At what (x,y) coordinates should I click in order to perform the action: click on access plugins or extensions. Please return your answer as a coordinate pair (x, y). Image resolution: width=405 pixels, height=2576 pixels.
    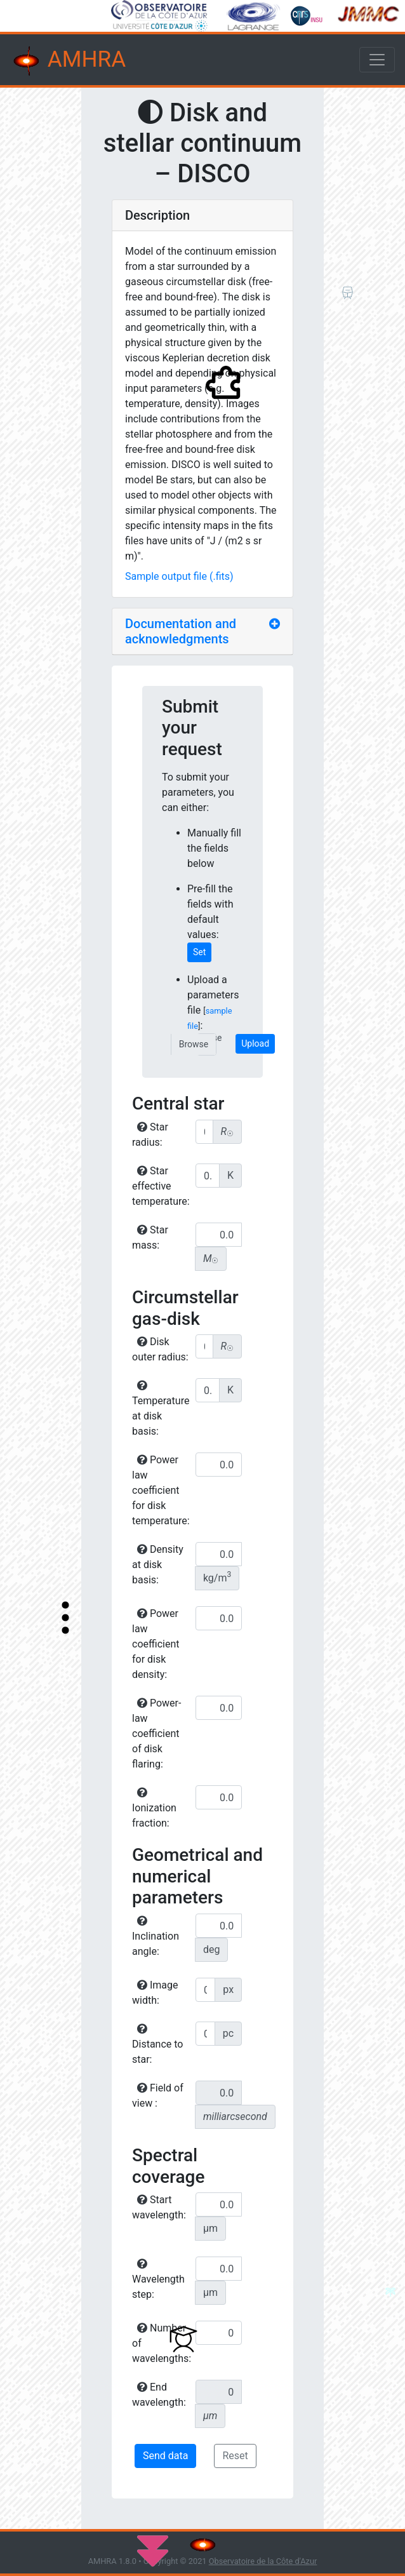
    Looking at the image, I should click on (225, 384).